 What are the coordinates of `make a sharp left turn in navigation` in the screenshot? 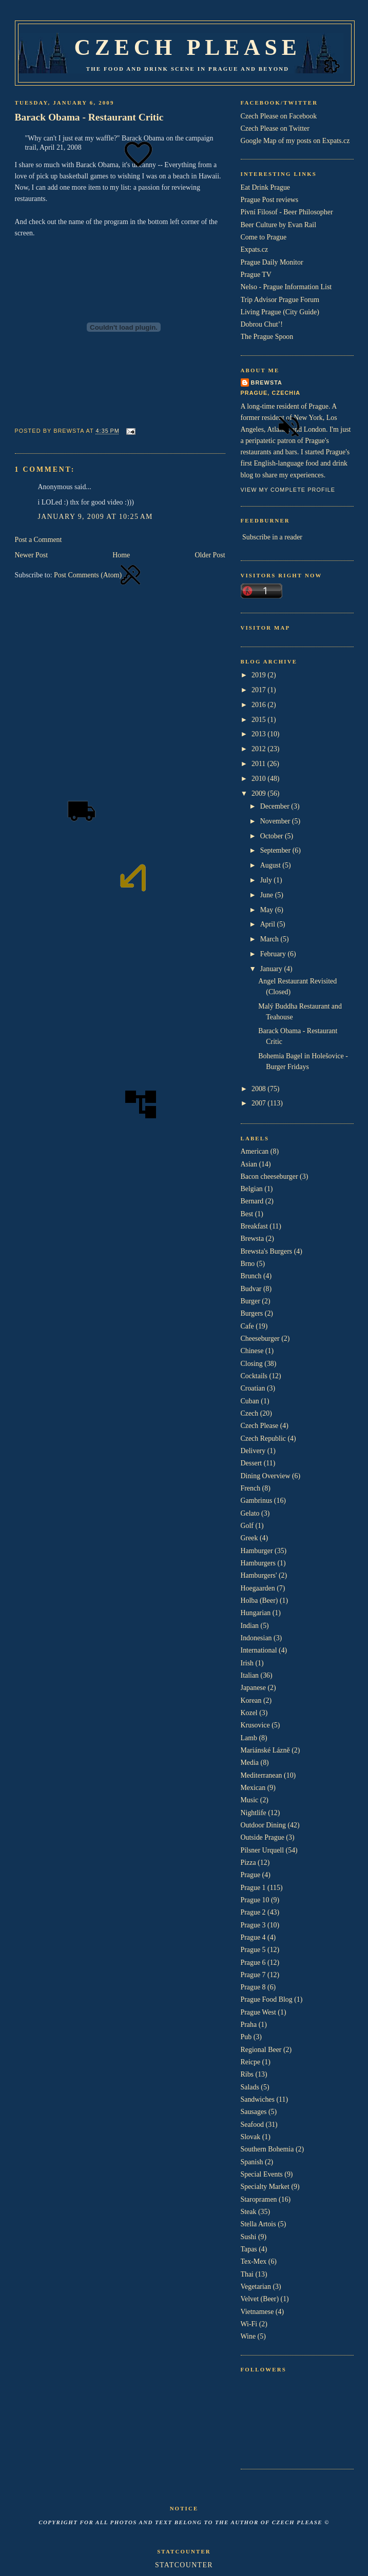 It's located at (134, 878).